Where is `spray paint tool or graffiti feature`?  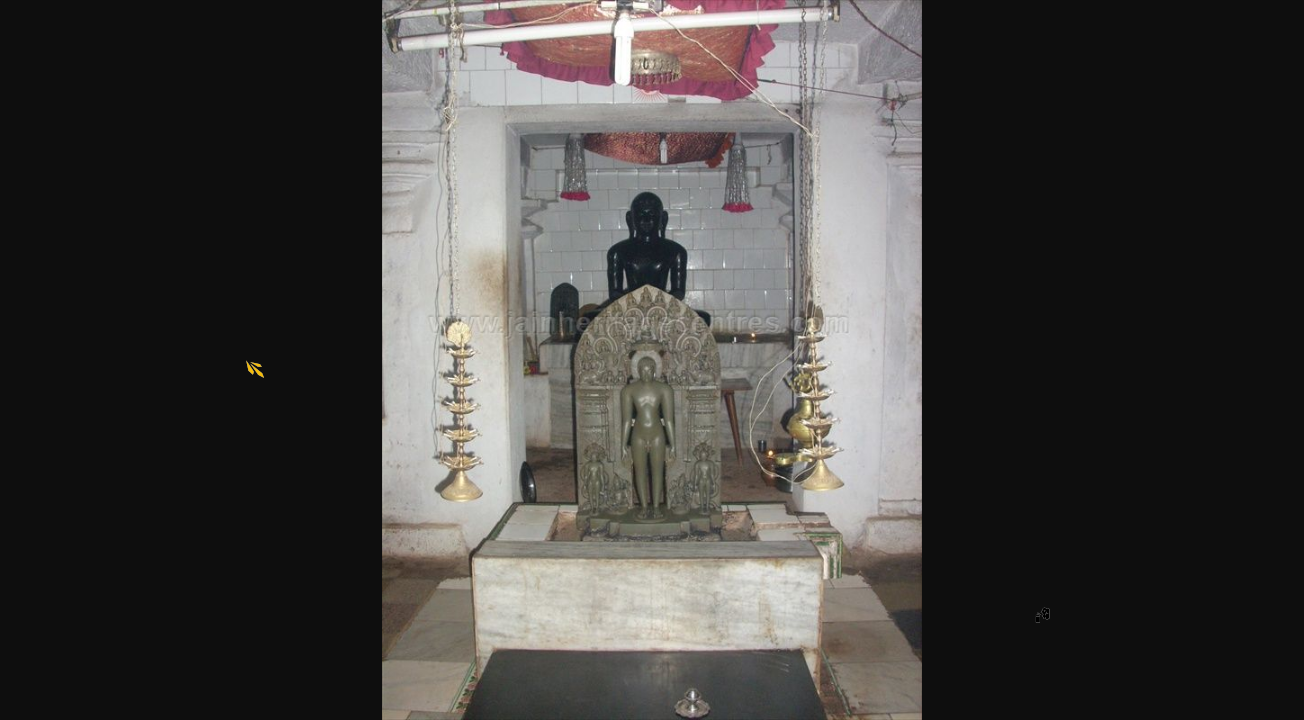
spray paint tool or graffiti feature is located at coordinates (1042, 615).